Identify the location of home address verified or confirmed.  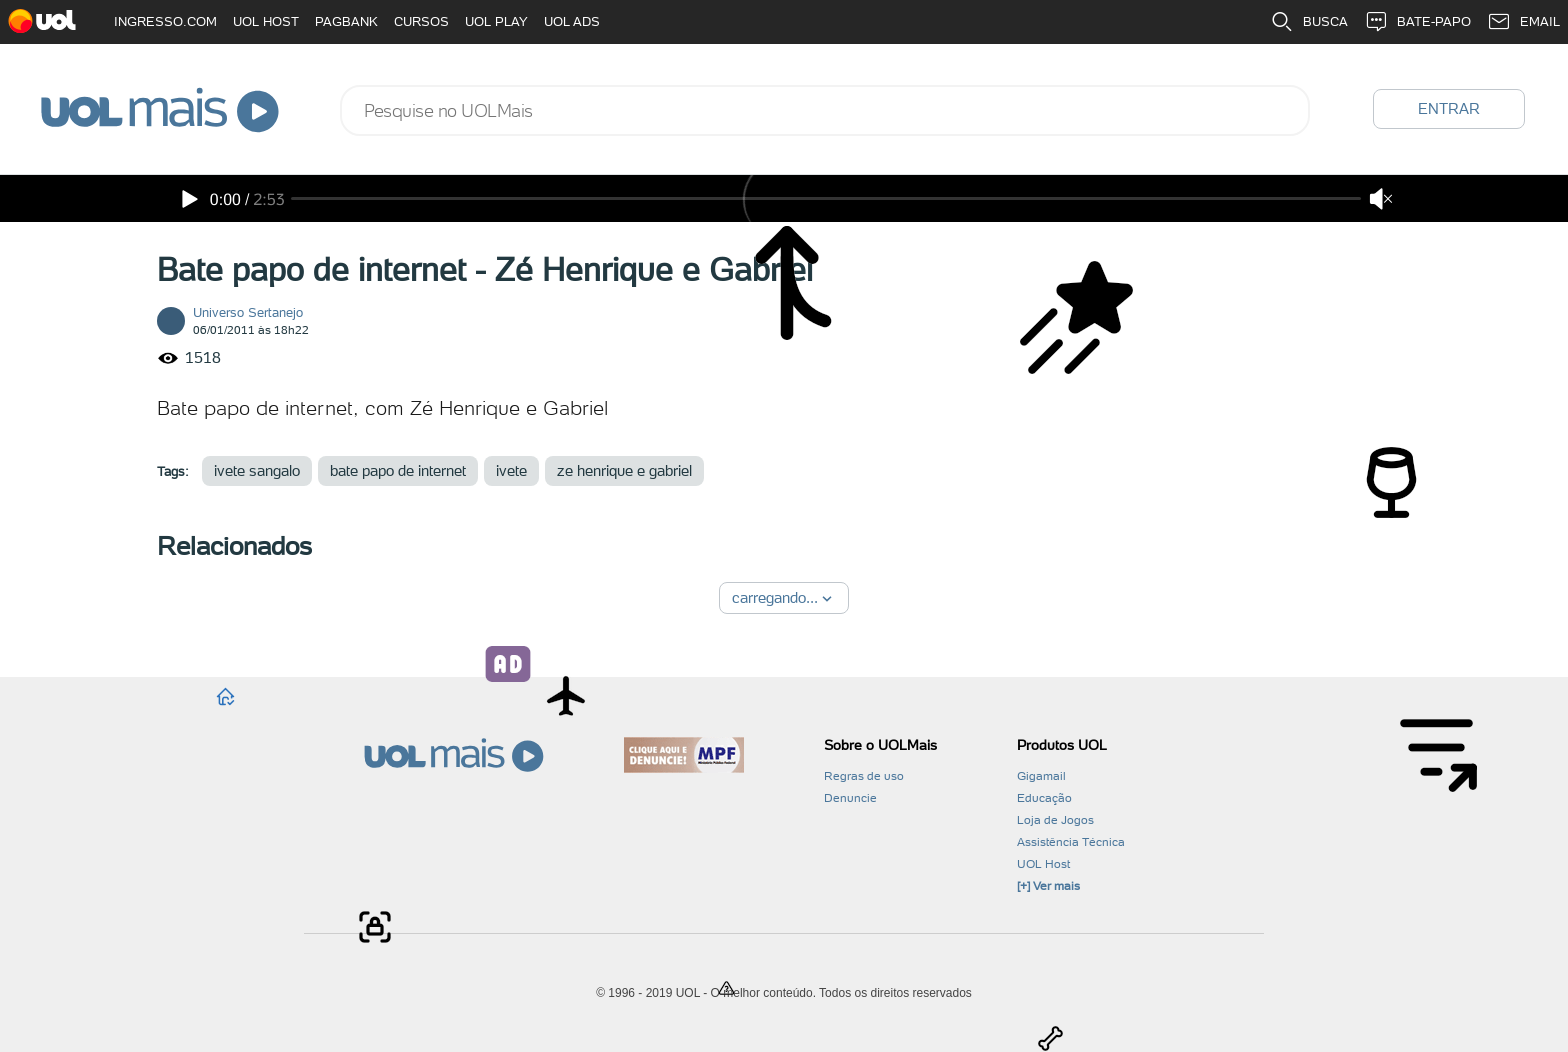
(225, 696).